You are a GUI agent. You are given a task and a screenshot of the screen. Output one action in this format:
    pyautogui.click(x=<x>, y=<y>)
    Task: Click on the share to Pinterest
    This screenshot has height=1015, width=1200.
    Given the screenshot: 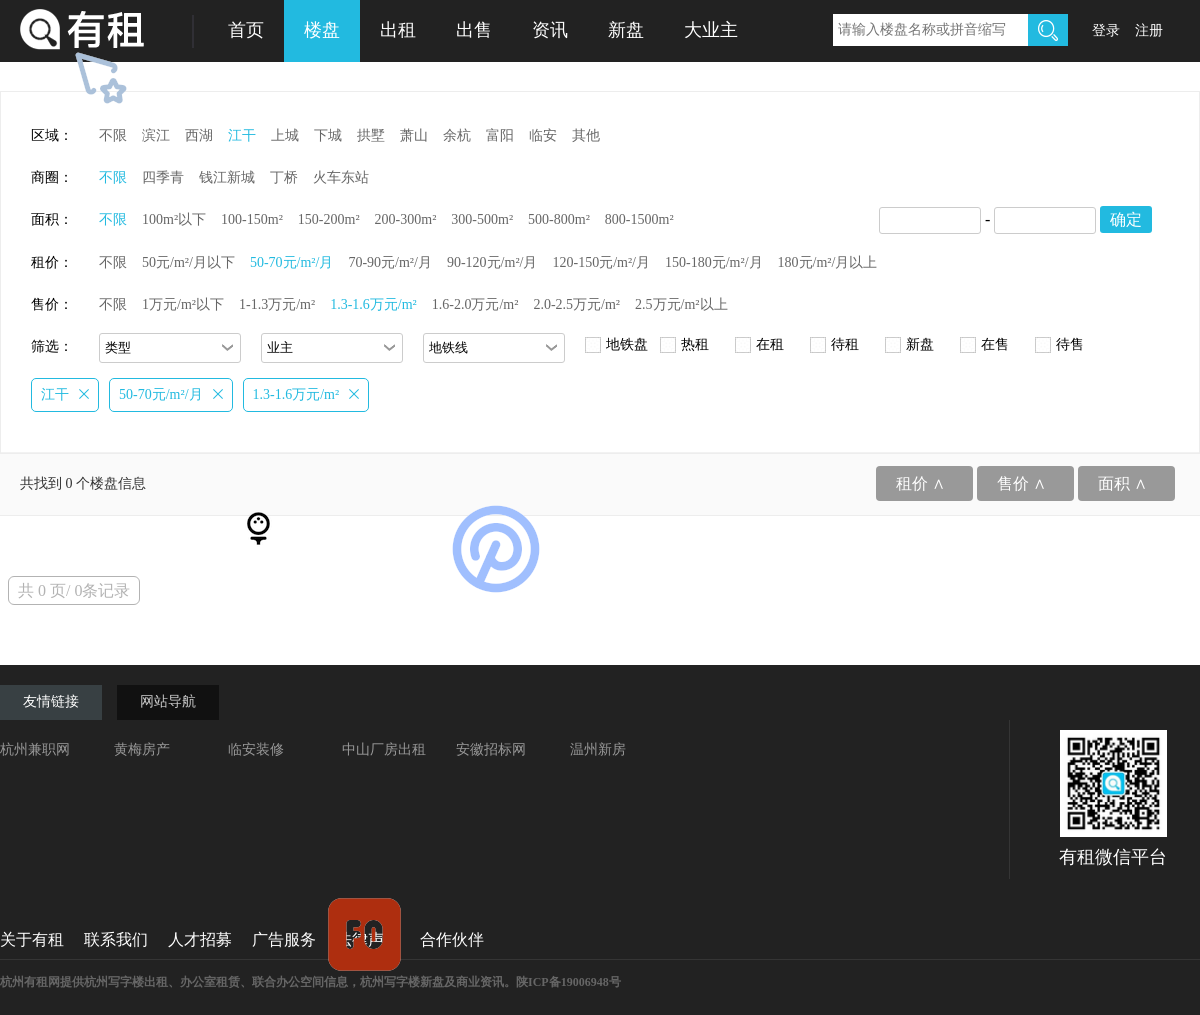 What is the action you would take?
    pyautogui.click(x=496, y=549)
    